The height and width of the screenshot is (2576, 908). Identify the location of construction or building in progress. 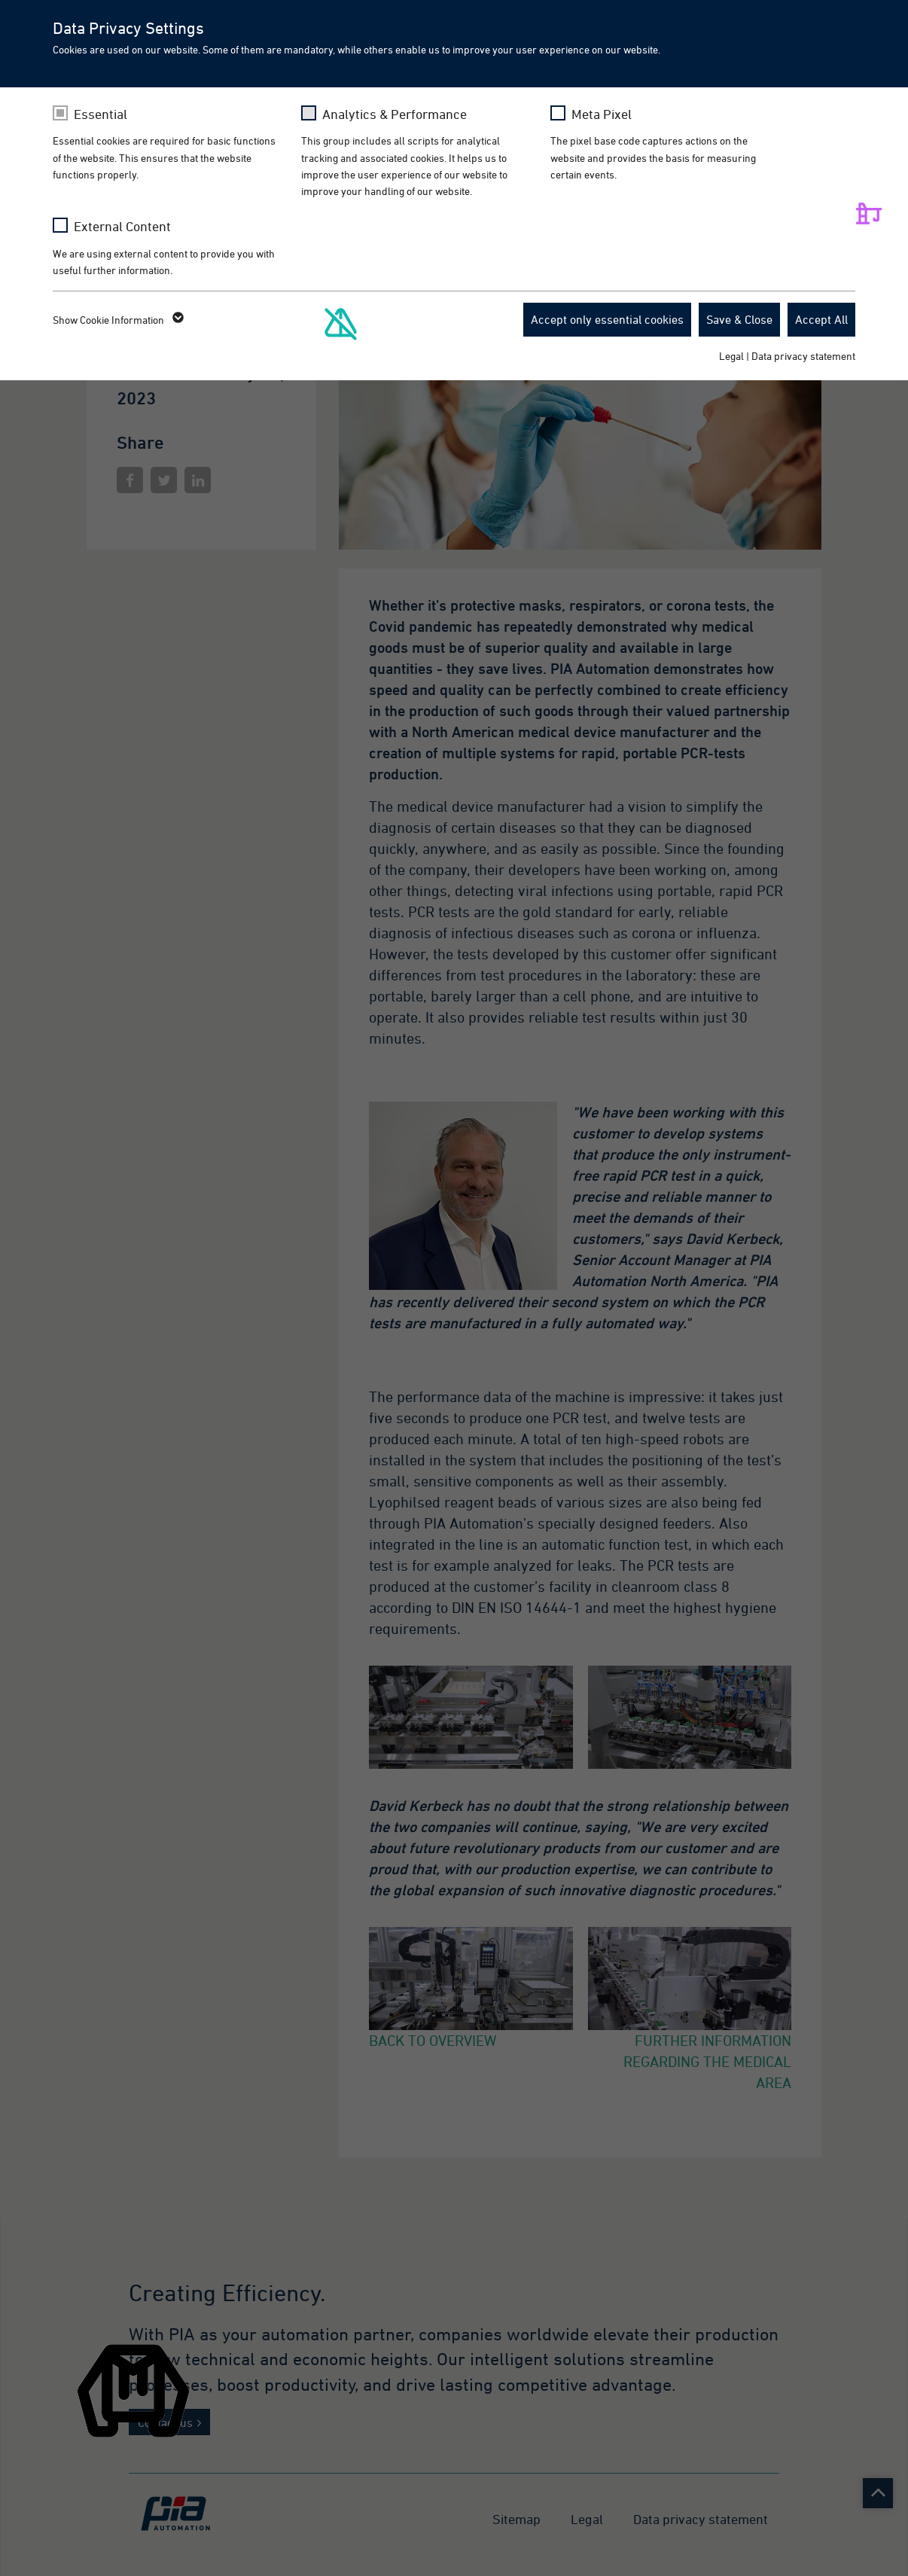
(868, 213).